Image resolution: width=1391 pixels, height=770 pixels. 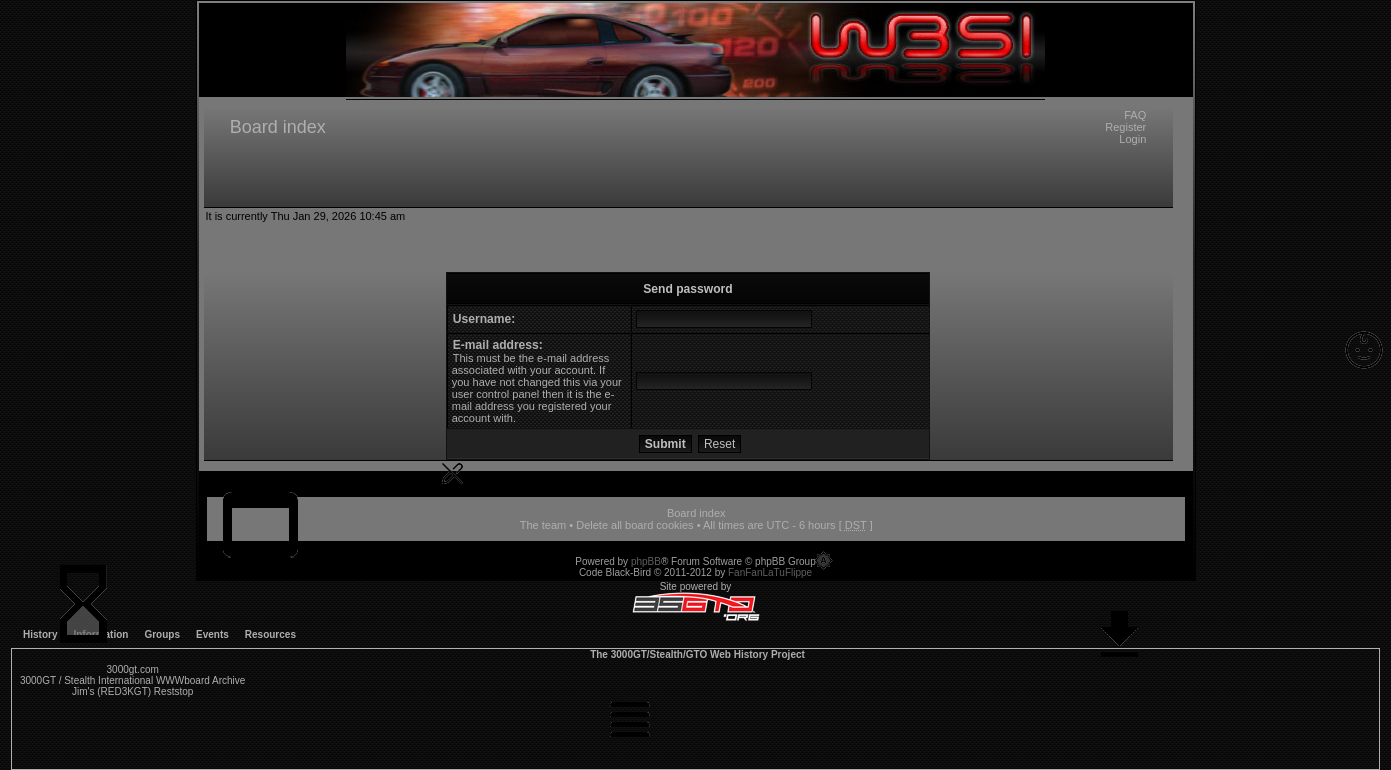 What do you see at coordinates (452, 473) in the screenshot?
I see `indicates editing is disabled` at bounding box center [452, 473].